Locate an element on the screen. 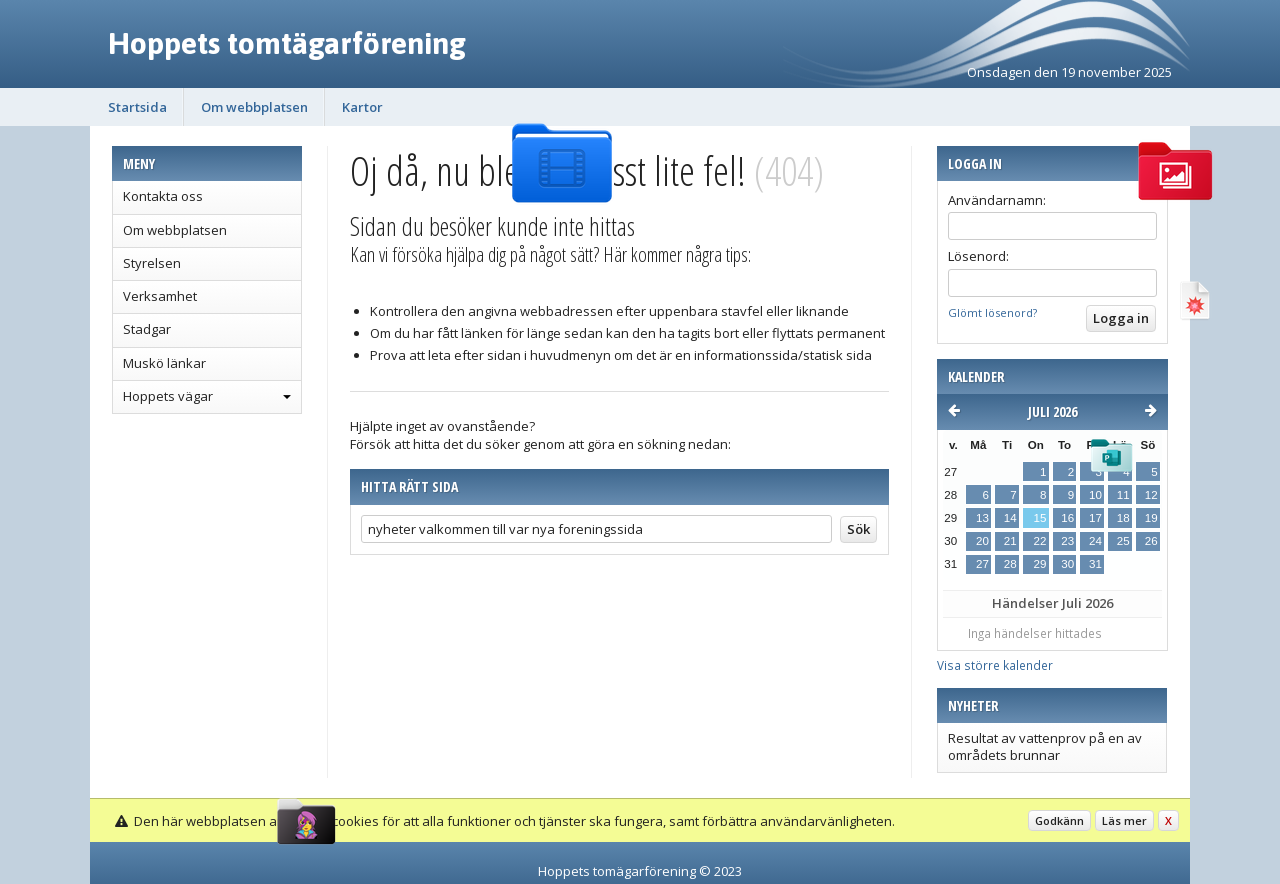  folder containing emoji or emoticon files is located at coordinates (306, 823).